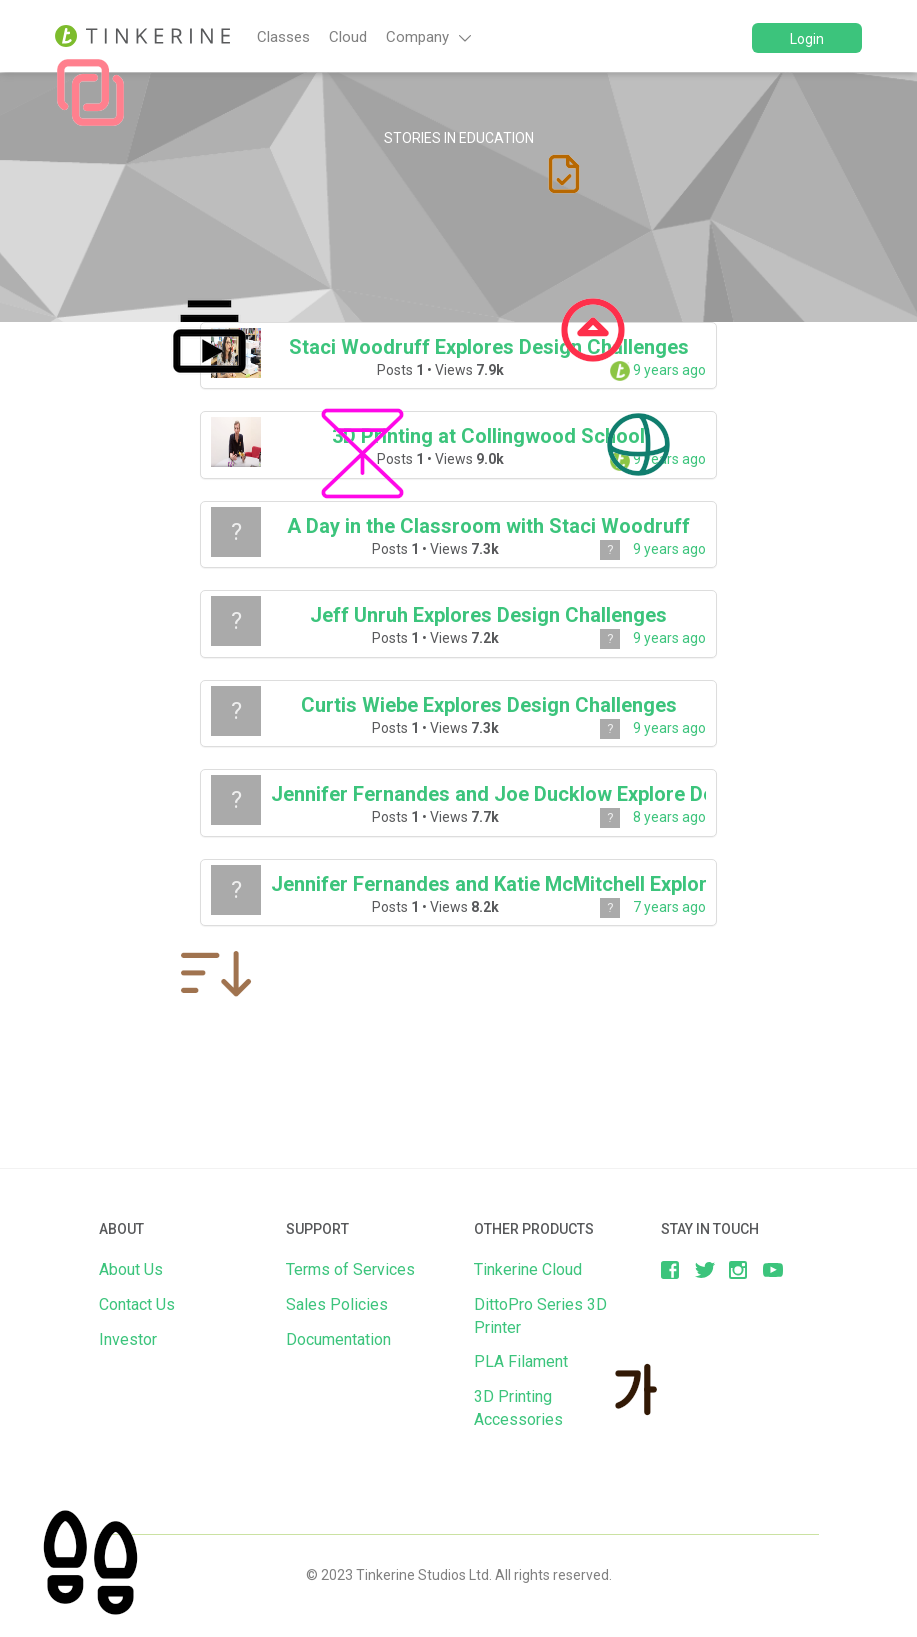 The width and height of the screenshot is (917, 1637). I want to click on sort items in descending order, so click(216, 972).